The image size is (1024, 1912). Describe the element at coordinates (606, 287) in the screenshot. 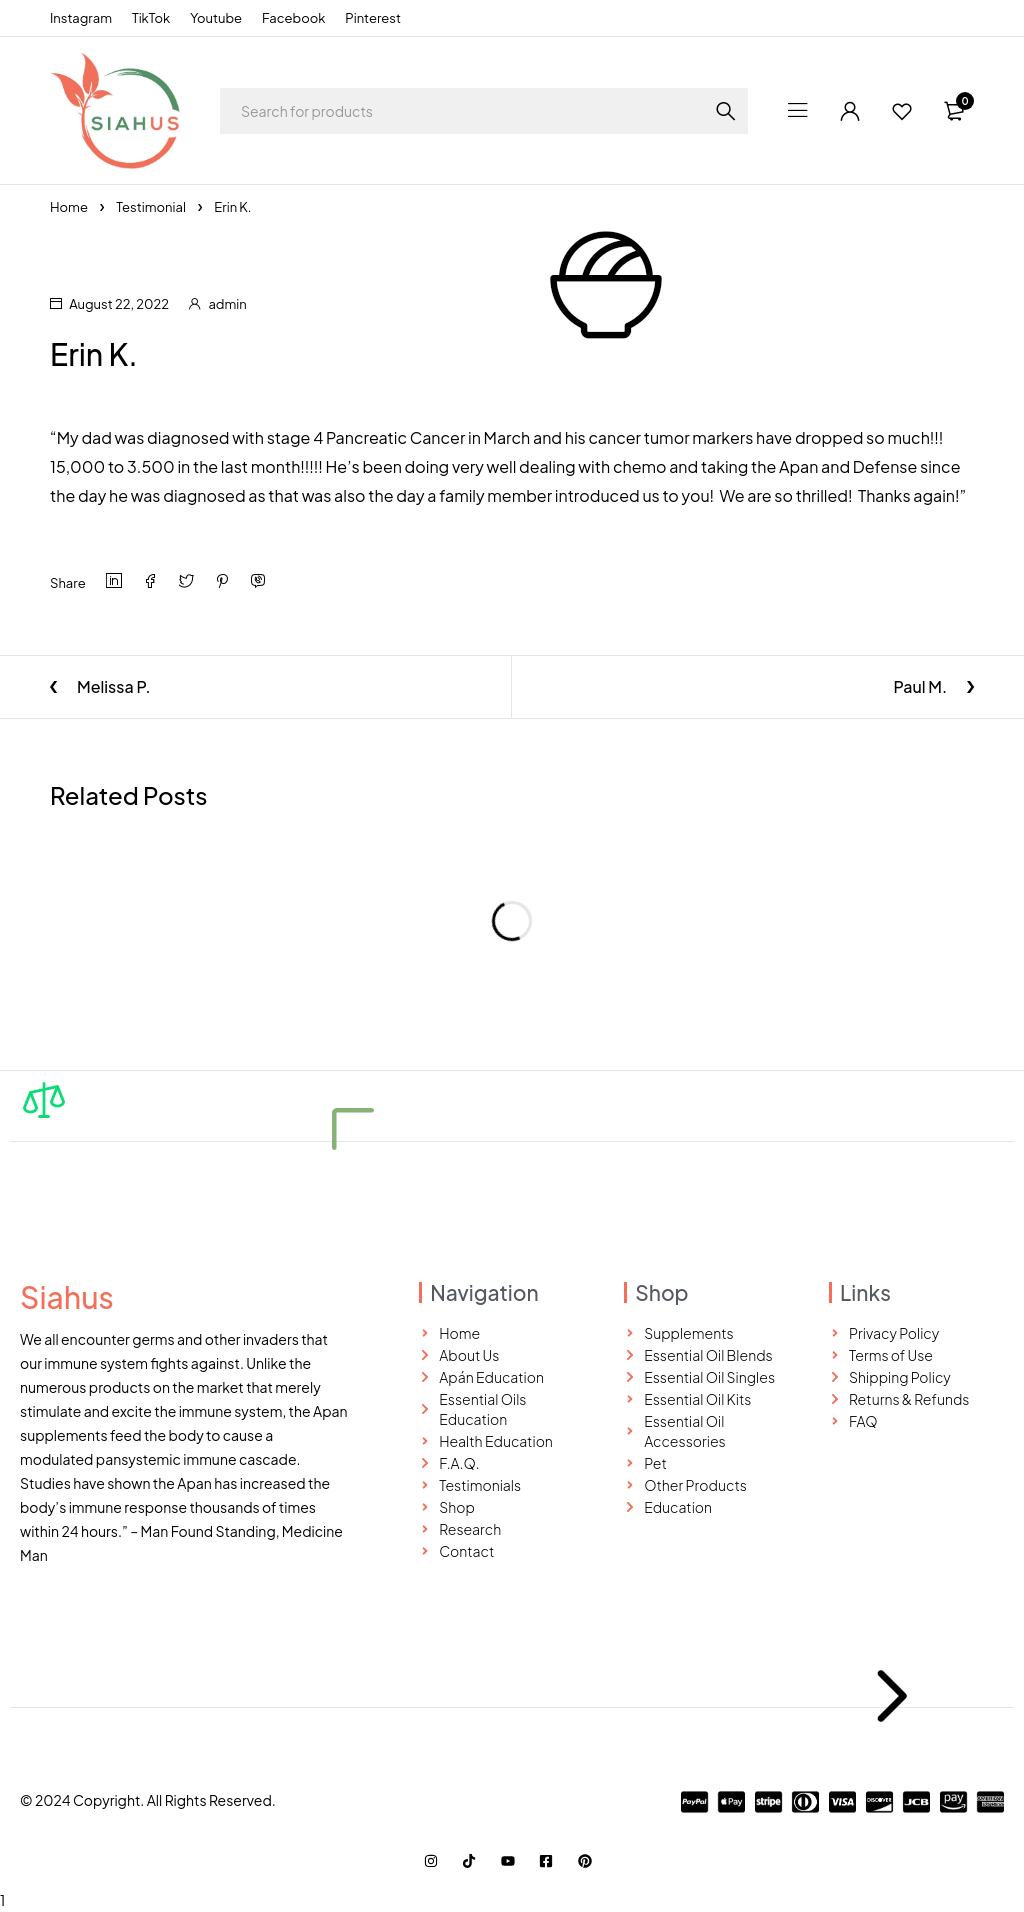

I see `view food or meal options` at that location.